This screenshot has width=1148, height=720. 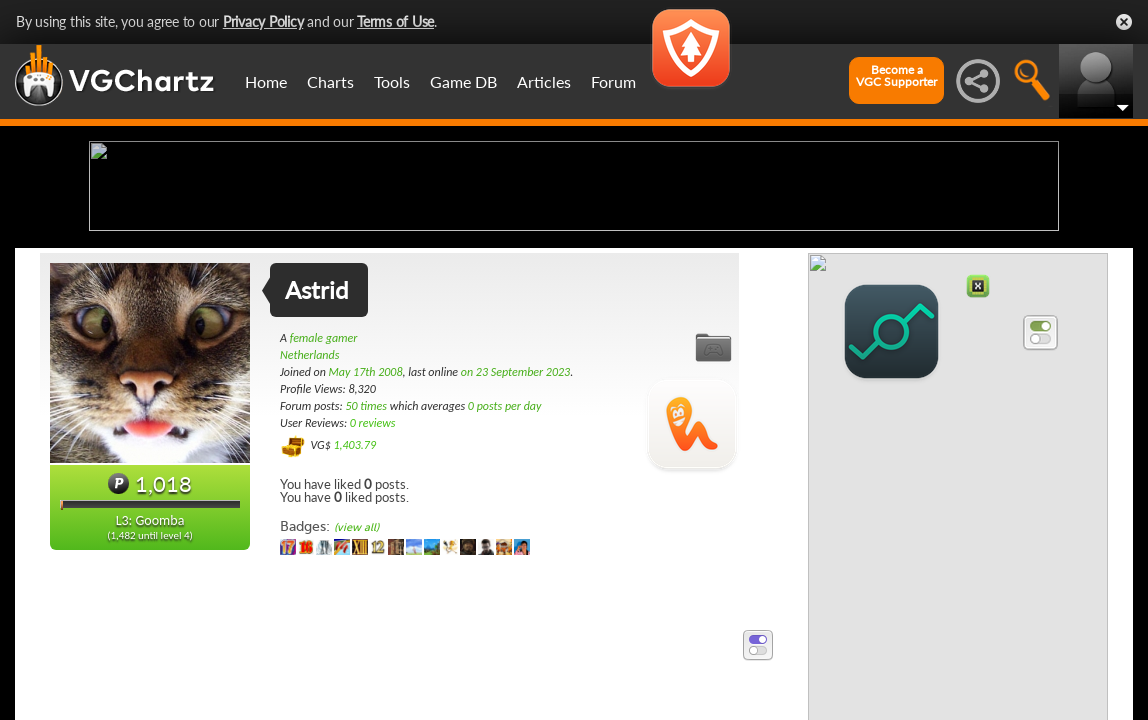 I want to click on open CPU-X system information app, so click(x=978, y=286).